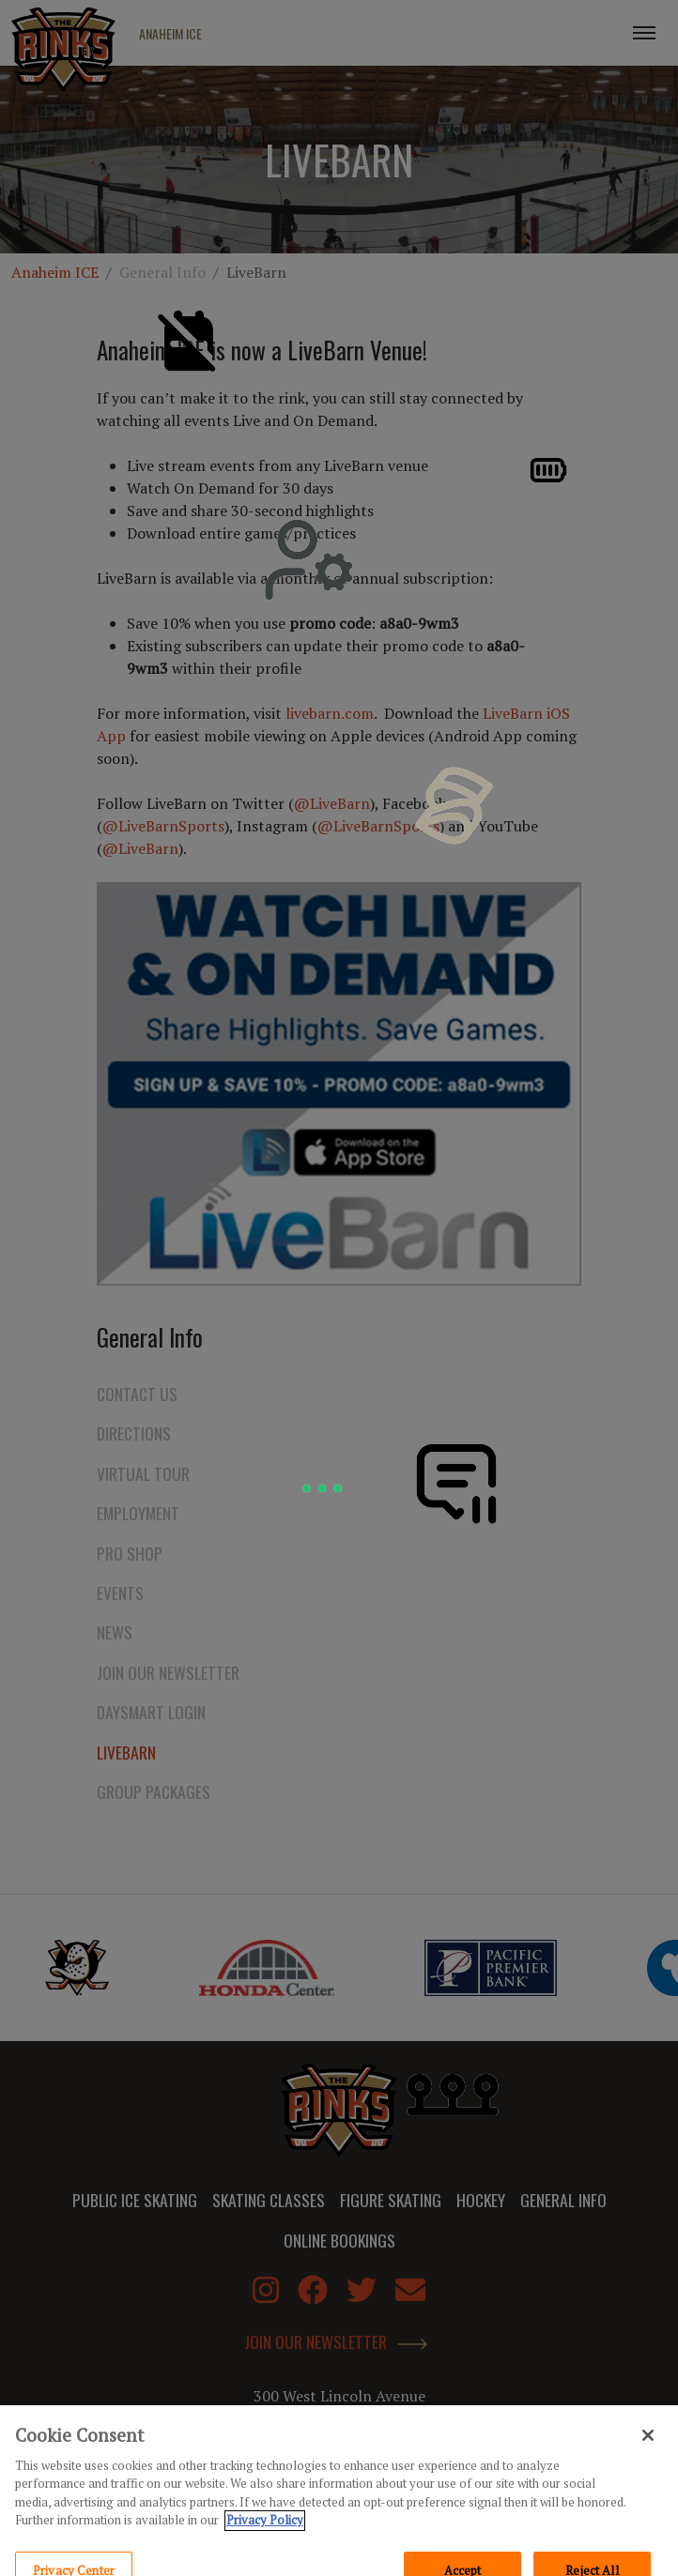 This screenshot has width=678, height=2576. What do you see at coordinates (548, 470) in the screenshot?
I see `indicates full or nearly full battery level` at bounding box center [548, 470].